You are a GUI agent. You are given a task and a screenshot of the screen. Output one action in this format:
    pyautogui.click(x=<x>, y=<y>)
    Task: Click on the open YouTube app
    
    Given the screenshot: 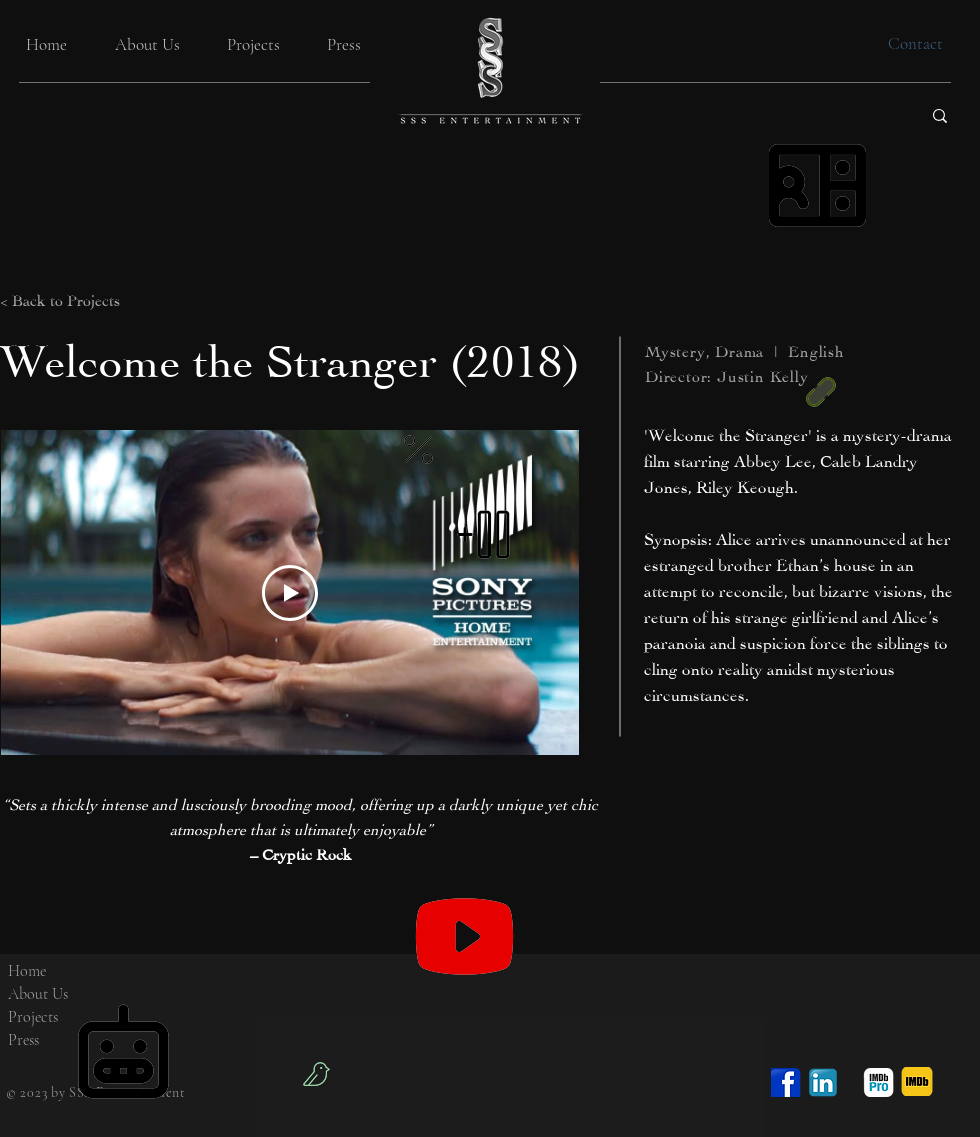 What is the action you would take?
    pyautogui.click(x=464, y=936)
    